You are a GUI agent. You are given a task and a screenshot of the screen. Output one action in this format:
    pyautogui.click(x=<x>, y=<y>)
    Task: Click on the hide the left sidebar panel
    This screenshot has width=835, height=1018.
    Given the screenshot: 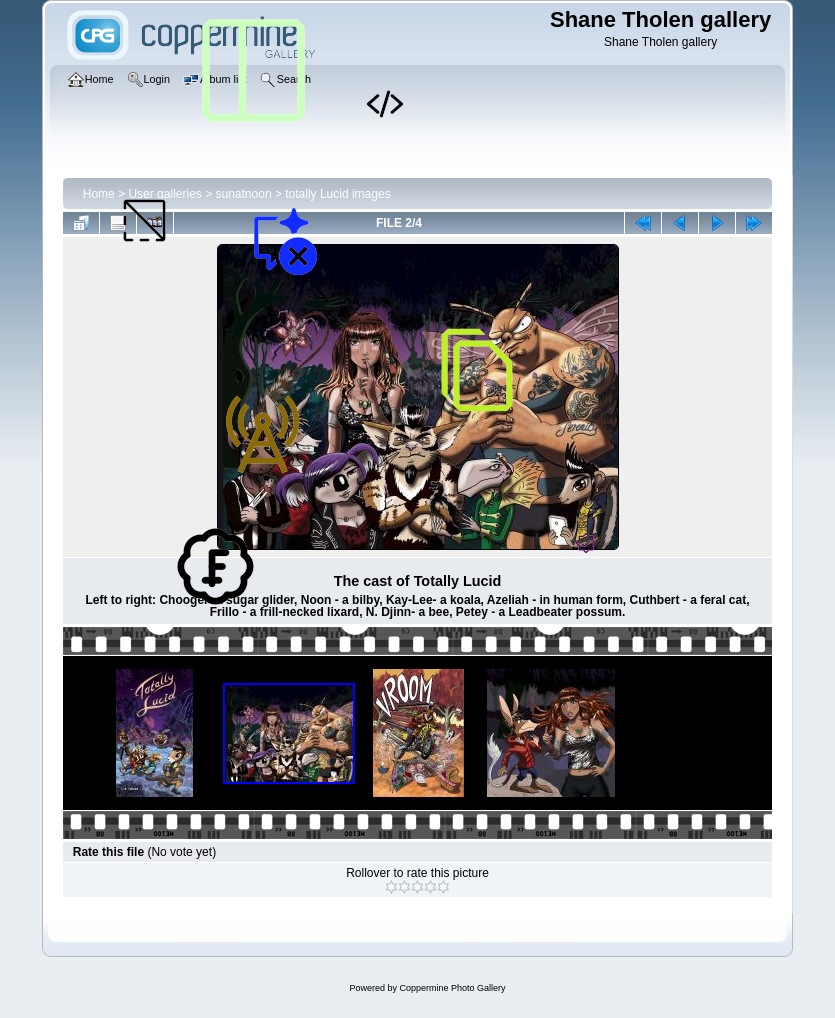 What is the action you would take?
    pyautogui.click(x=253, y=70)
    